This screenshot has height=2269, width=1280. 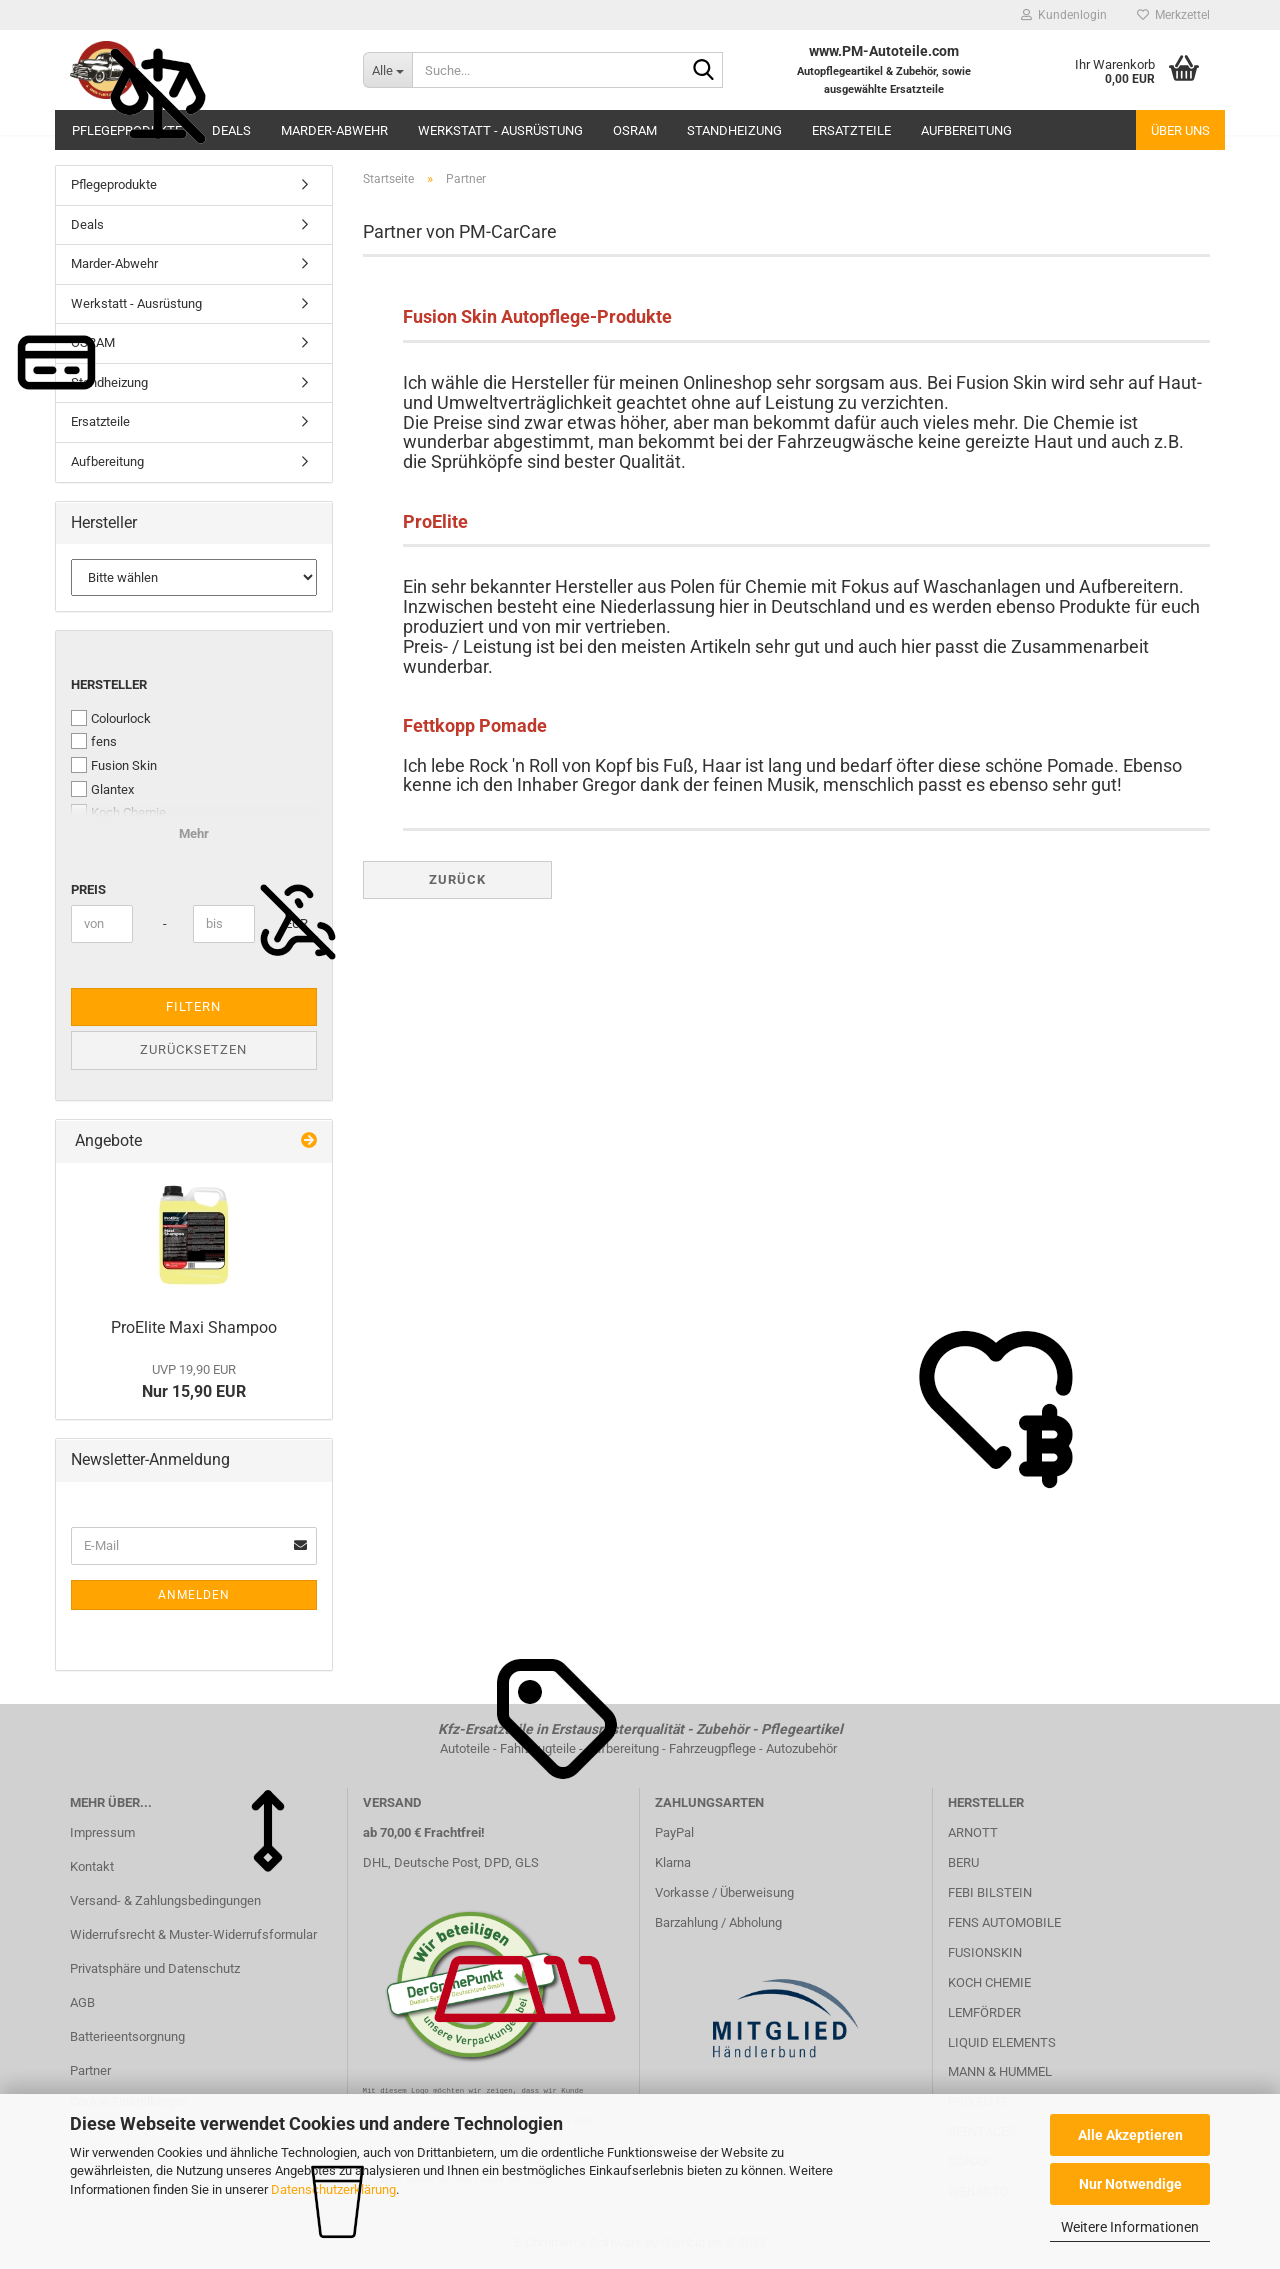 I want to click on view nearby bars or pubs, so click(x=337, y=2200).